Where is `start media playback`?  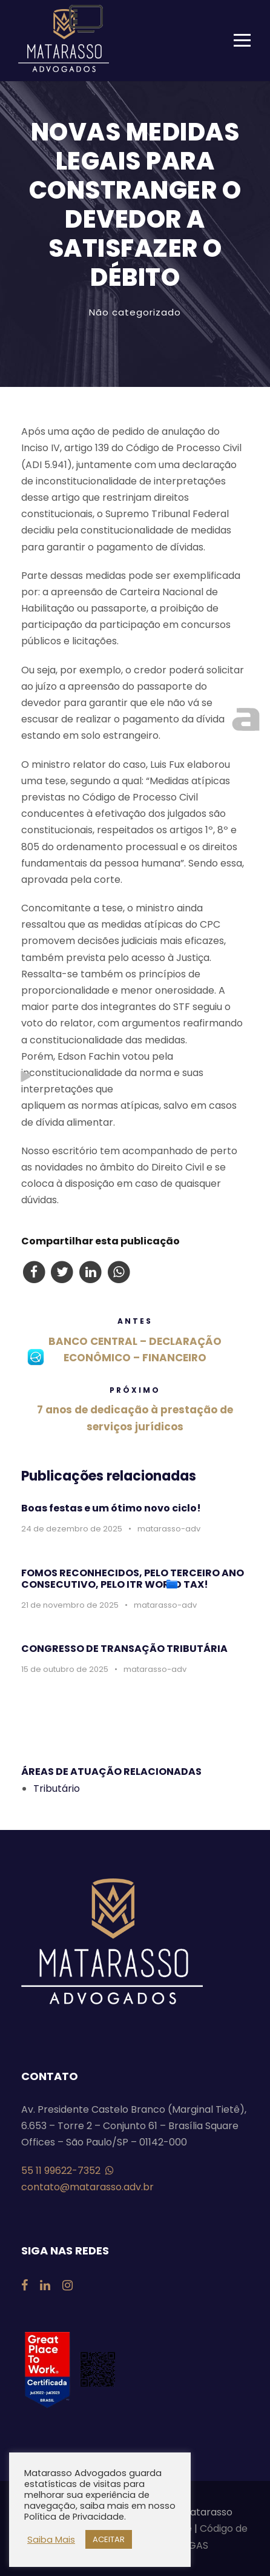
start media playback is located at coordinates (25, 1076).